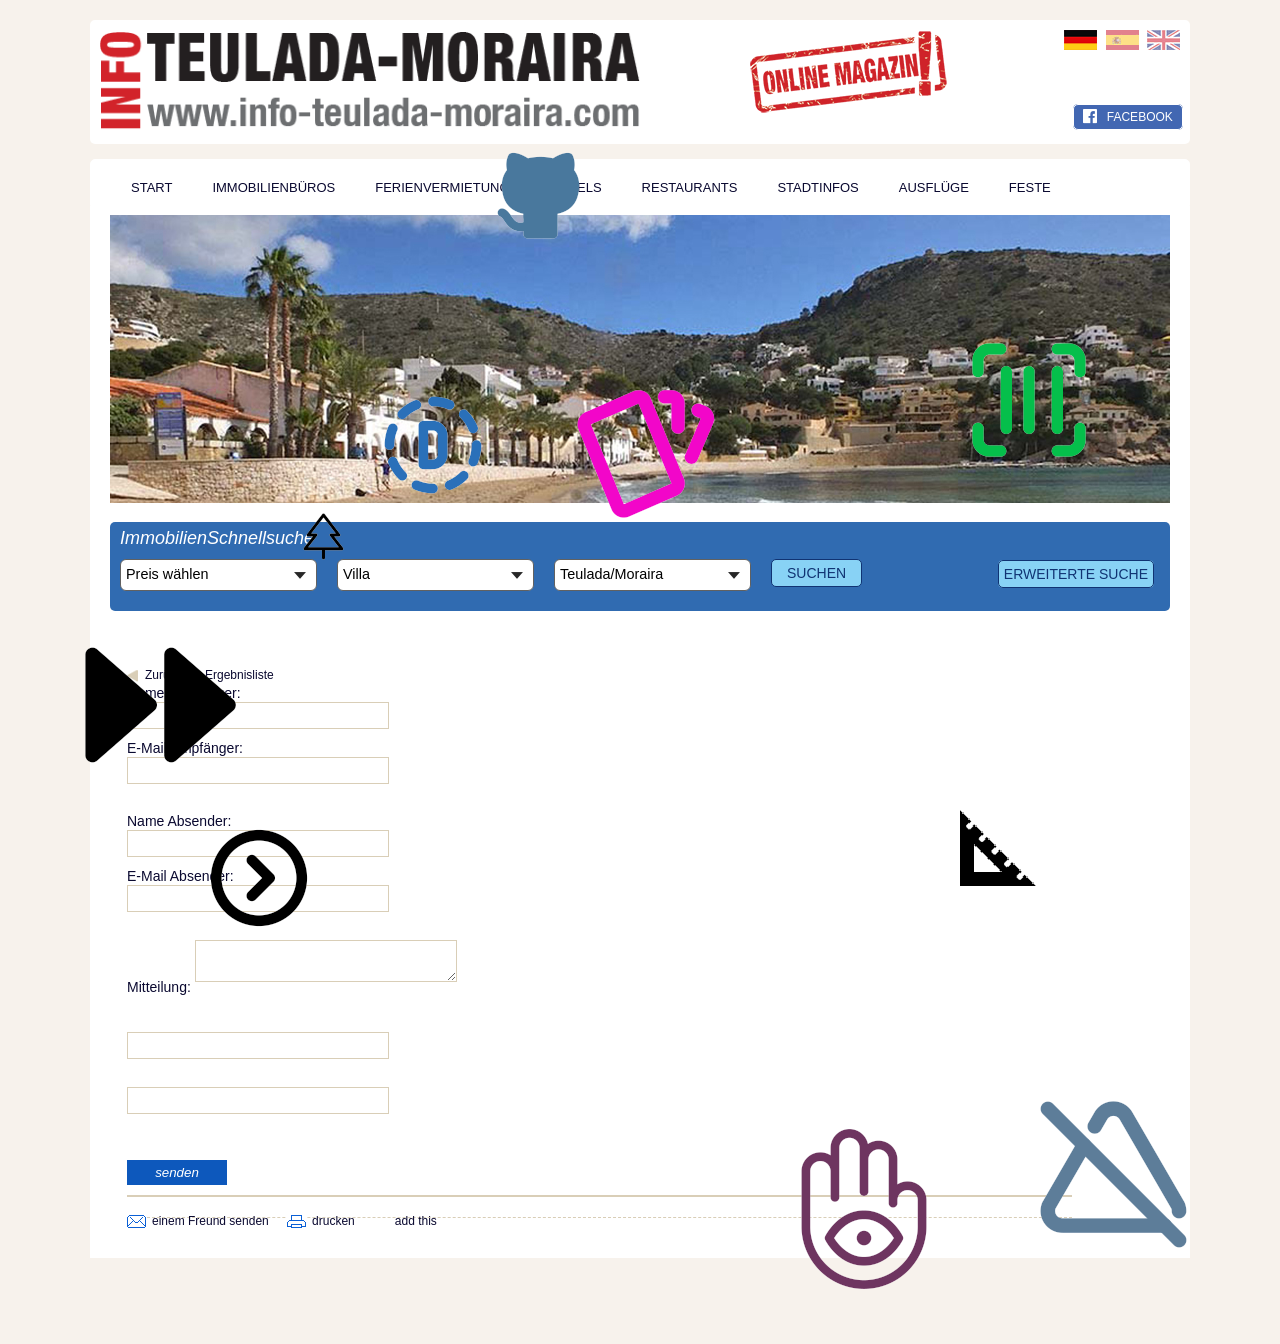 Image resolution: width=1280 pixels, height=1344 pixels. What do you see at coordinates (1113, 1174) in the screenshot?
I see `do not bleach - laundry care instruction` at bounding box center [1113, 1174].